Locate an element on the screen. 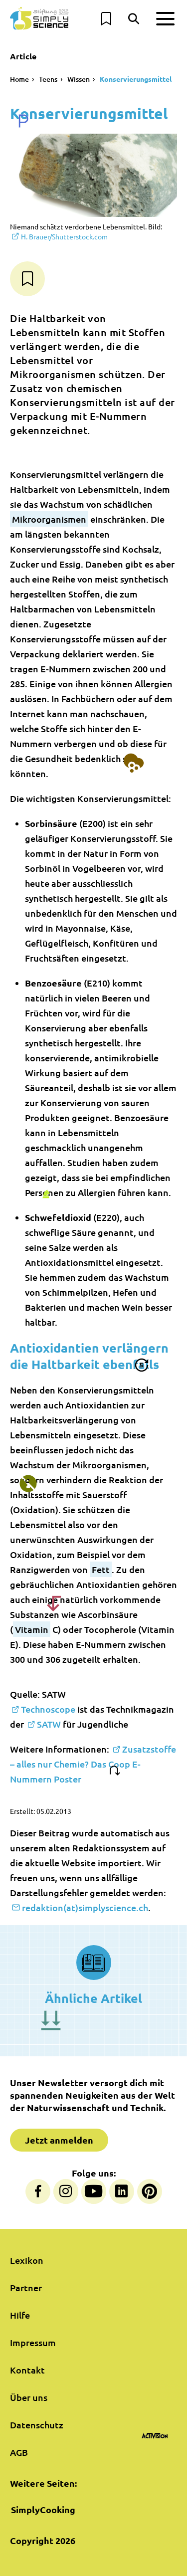 The height and width of the screenshot is (2576, 187). indicates hail weather conditions is located at coordinates (134, 763).